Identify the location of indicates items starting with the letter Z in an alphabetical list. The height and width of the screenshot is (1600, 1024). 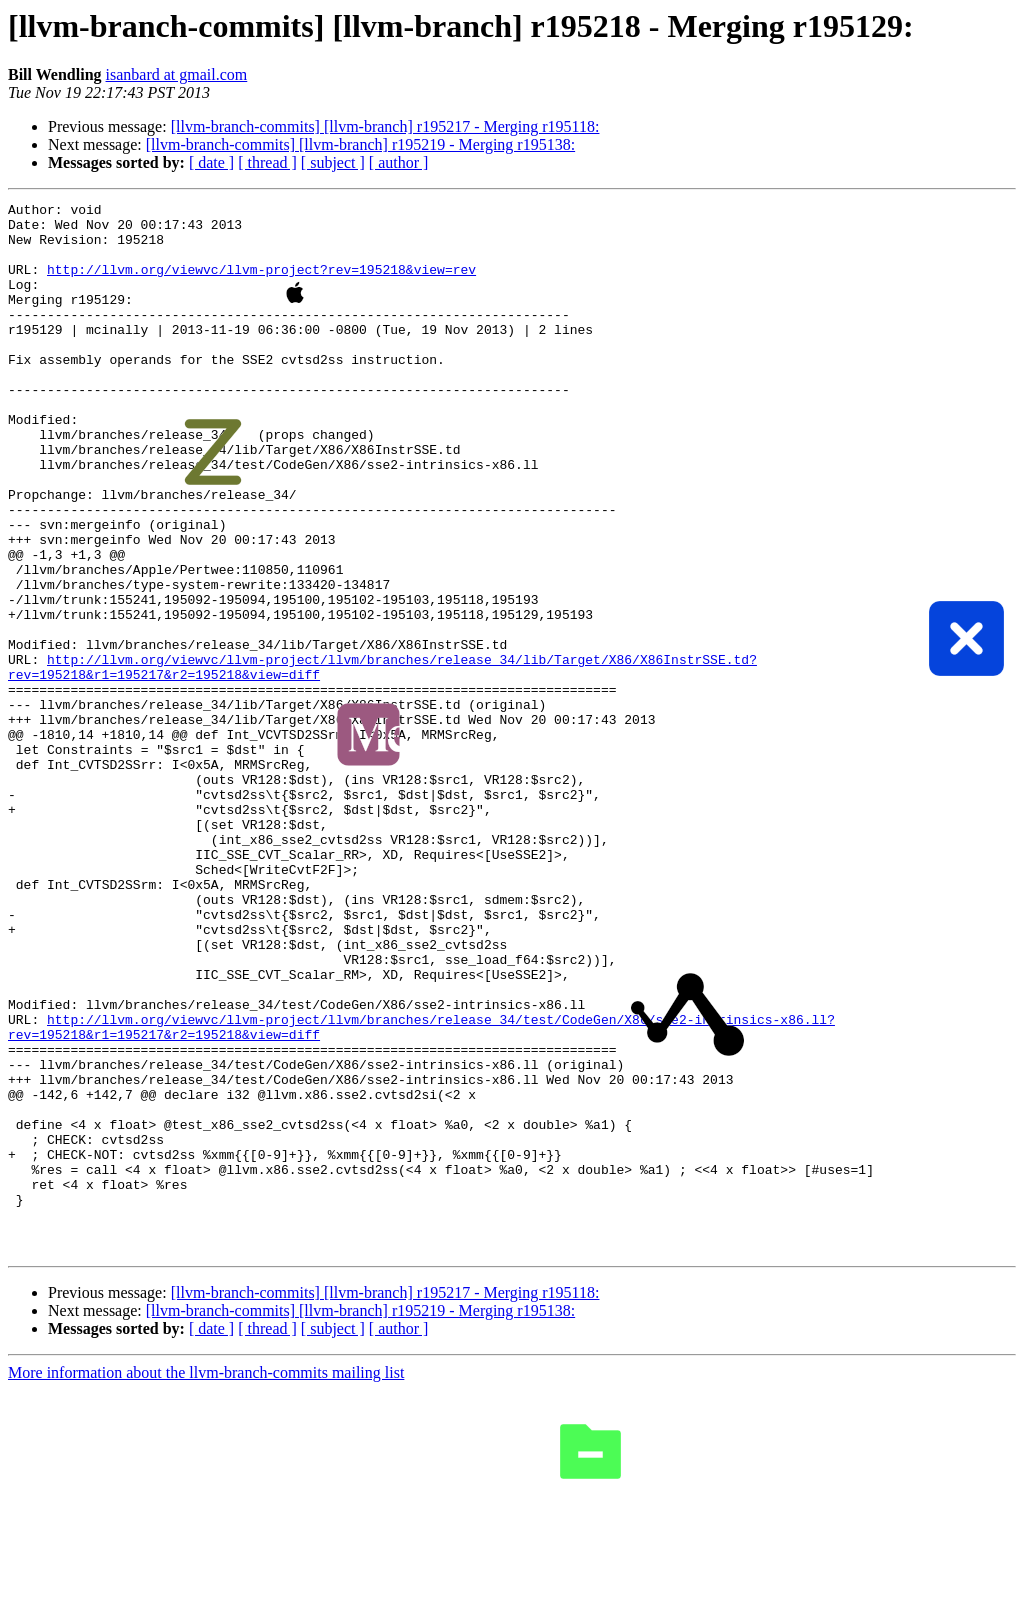
(213, 452).